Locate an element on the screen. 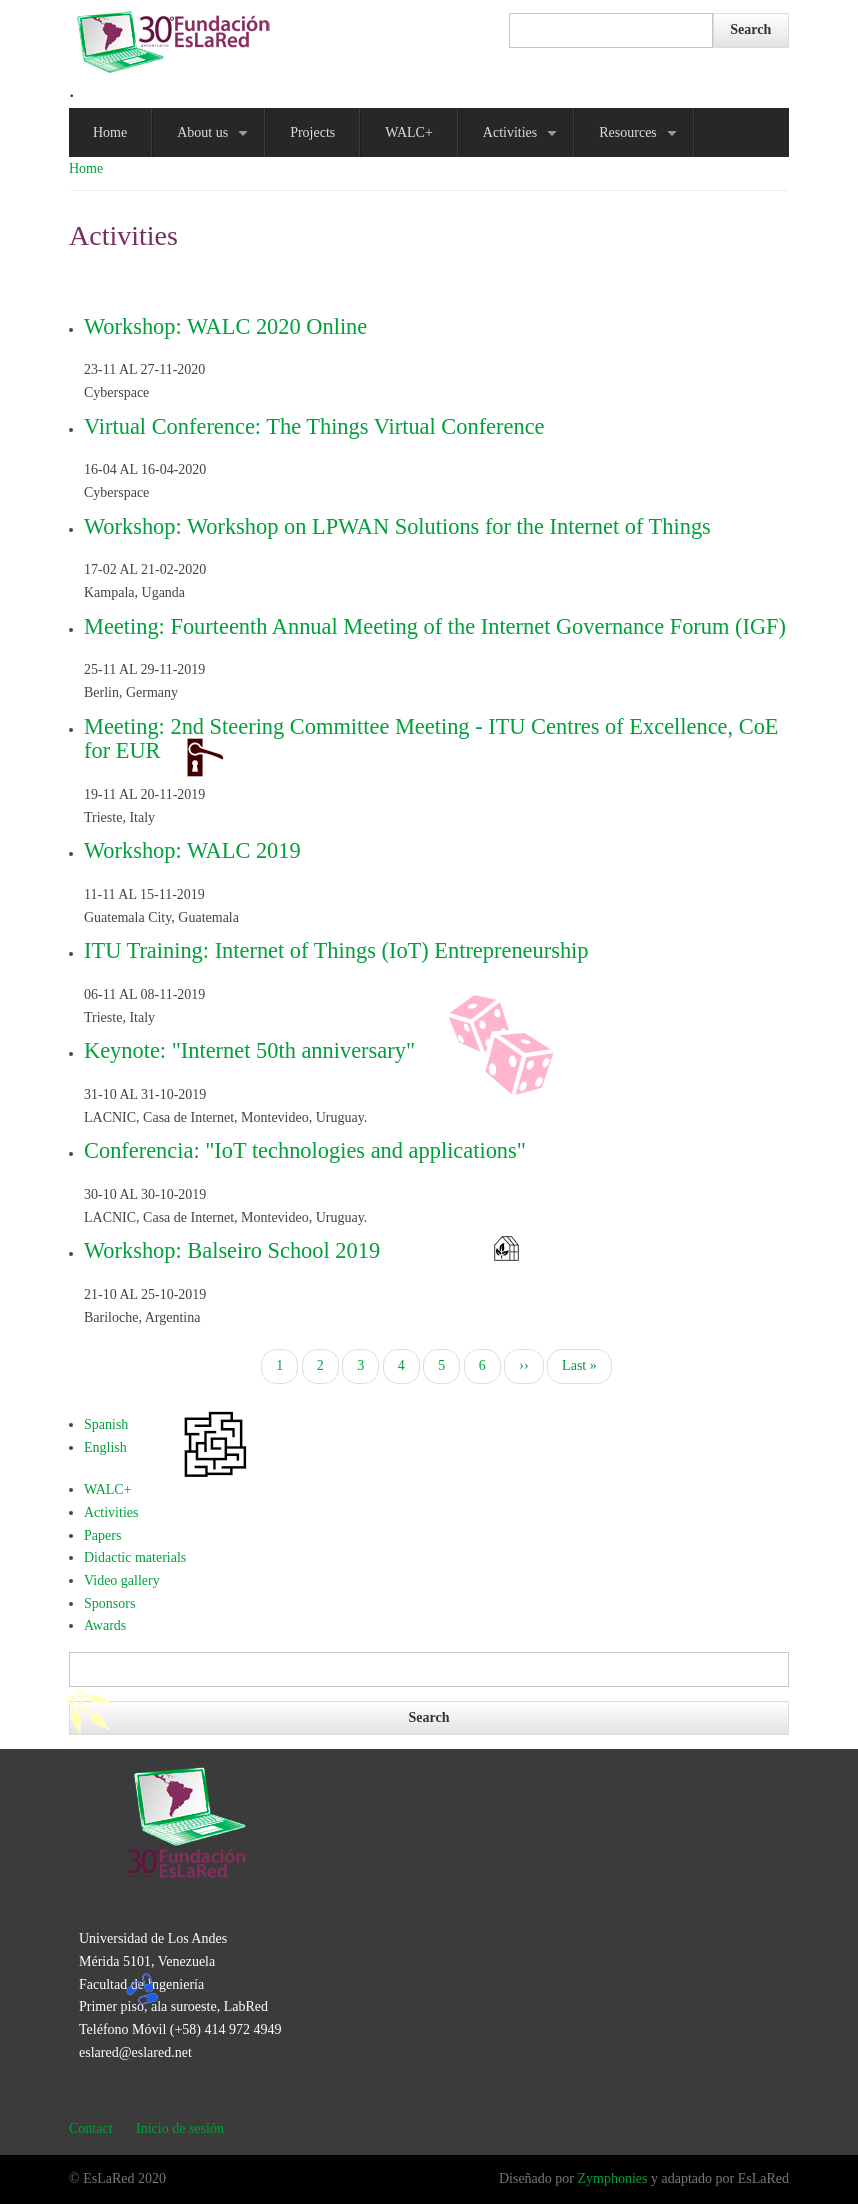 The image size is (858, 2204). access puzzle or maze game is located at coordinates (215, 1445).